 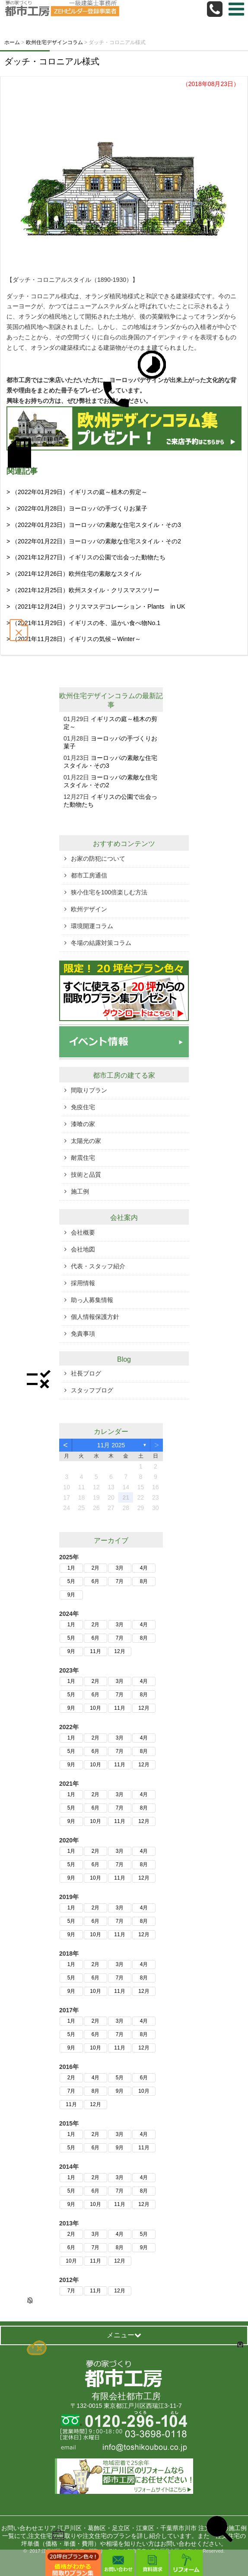 I want to click on access subway or metro transit information, so click(x=240, y=2345).